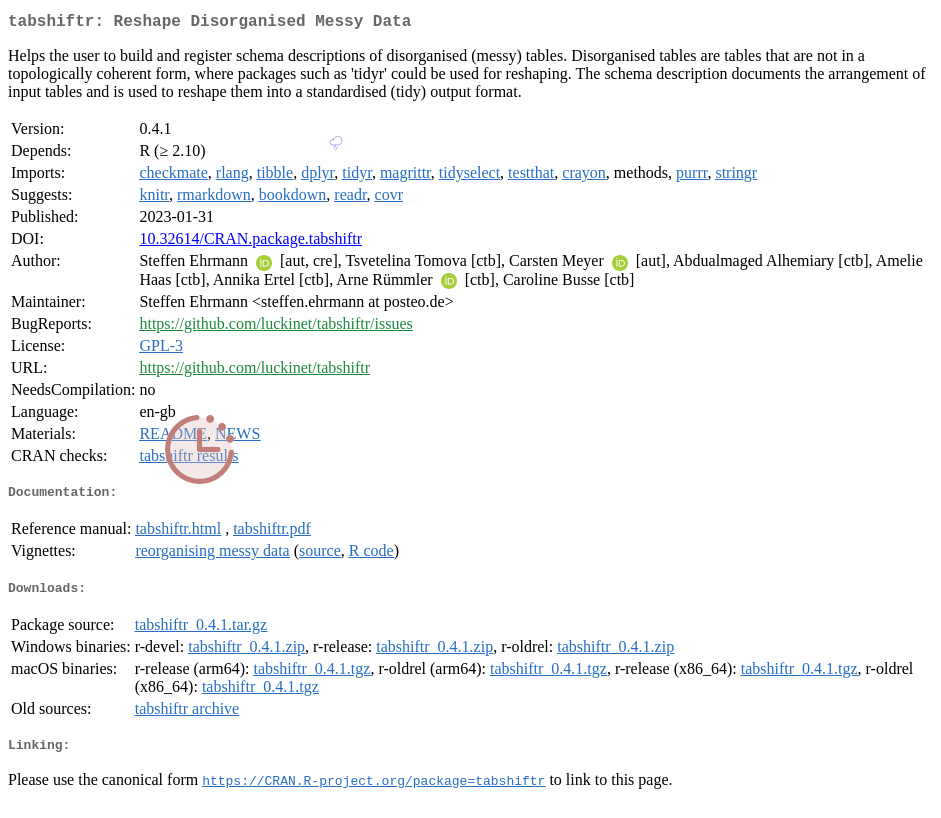  What do you see at coordinates (336, 143) in the screenshot?
I see `current weather conditions: rain` at bounding box center [336, 143].